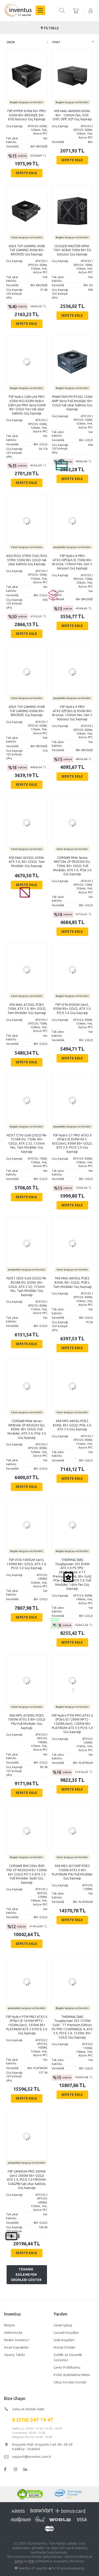 The width and height of the screenshot is (99, 2576). I want to click on add a new layer to the stack, so click(53, 595).